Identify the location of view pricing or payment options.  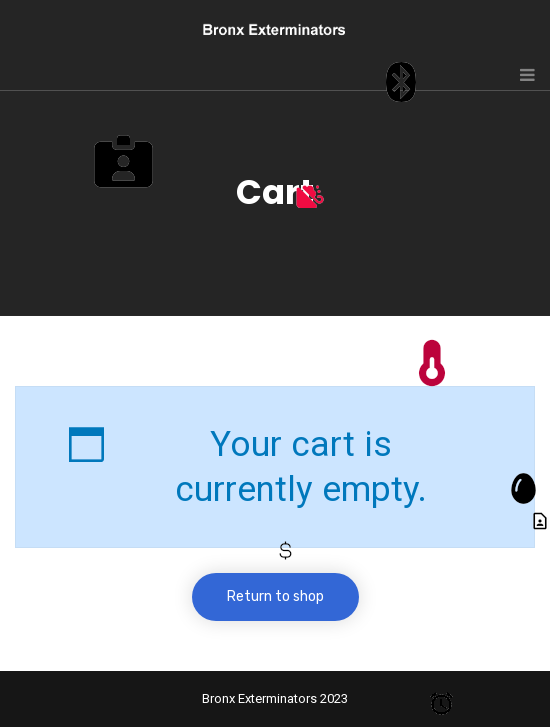
(285, 550).